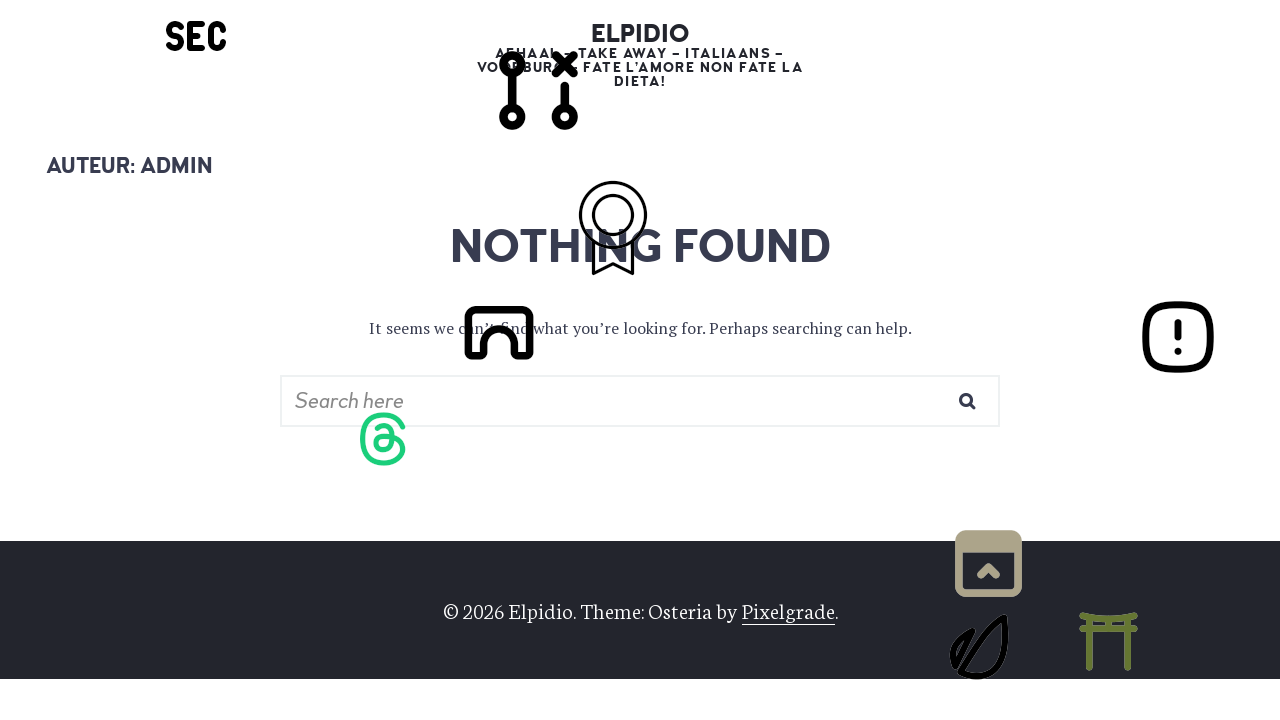 This screenshot has height=720, width=1280. I want to click on open the Threads app, so click(384, 439).